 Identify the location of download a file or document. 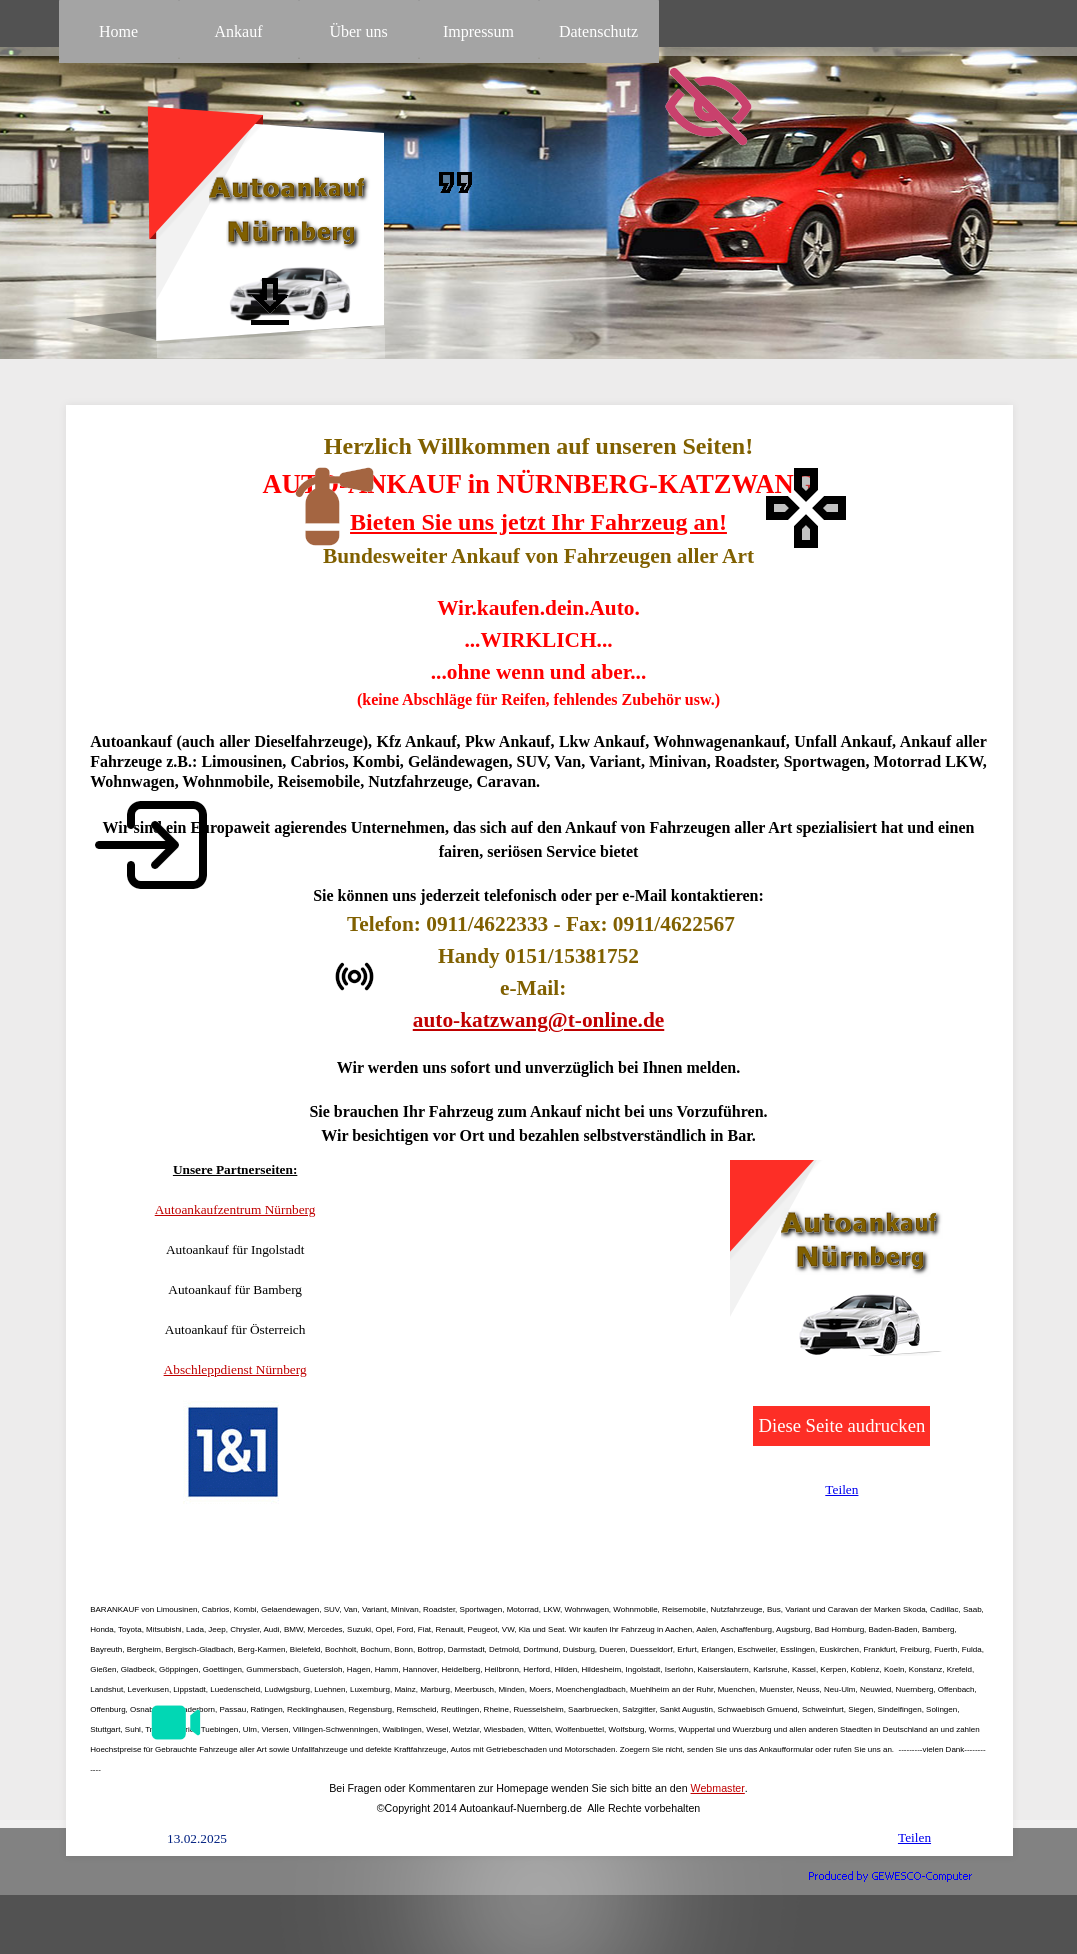
(270, 303).